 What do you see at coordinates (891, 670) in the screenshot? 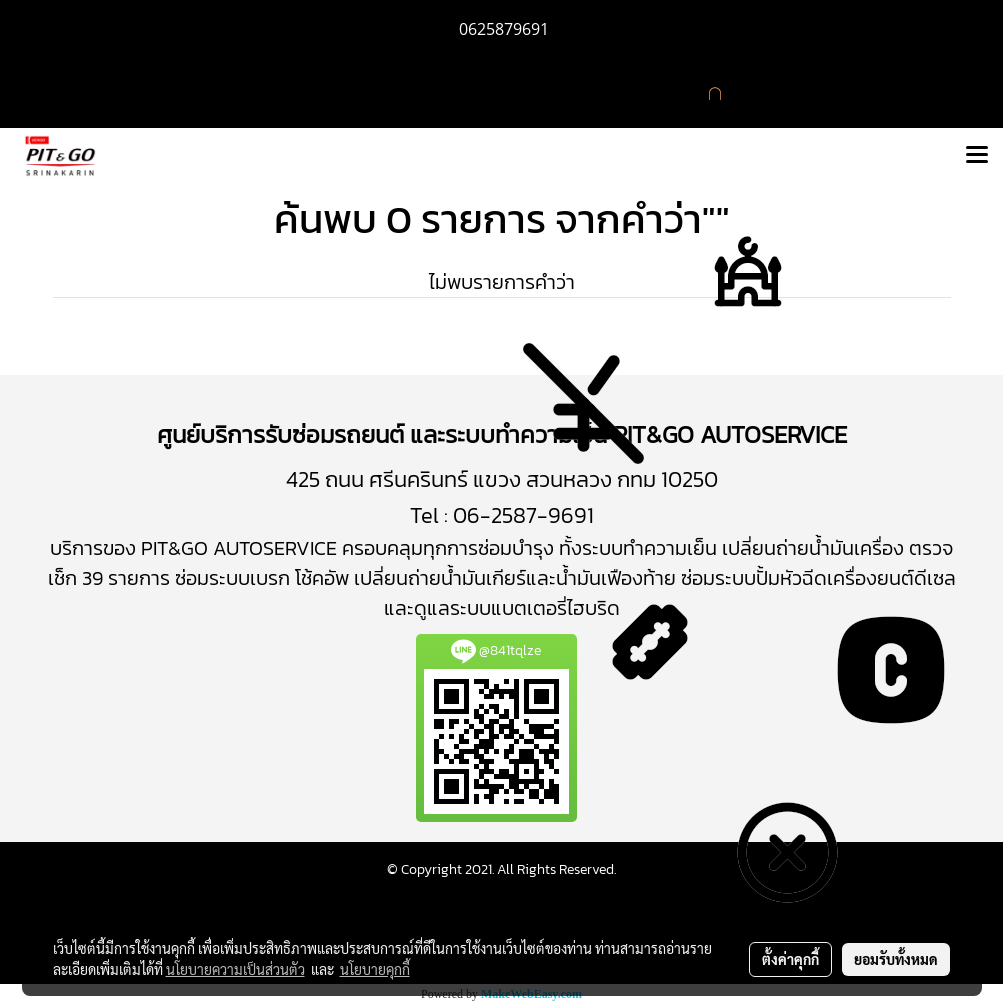
I see `indicates a copyright symbol or content ownership` at bounding box center [891, 670].